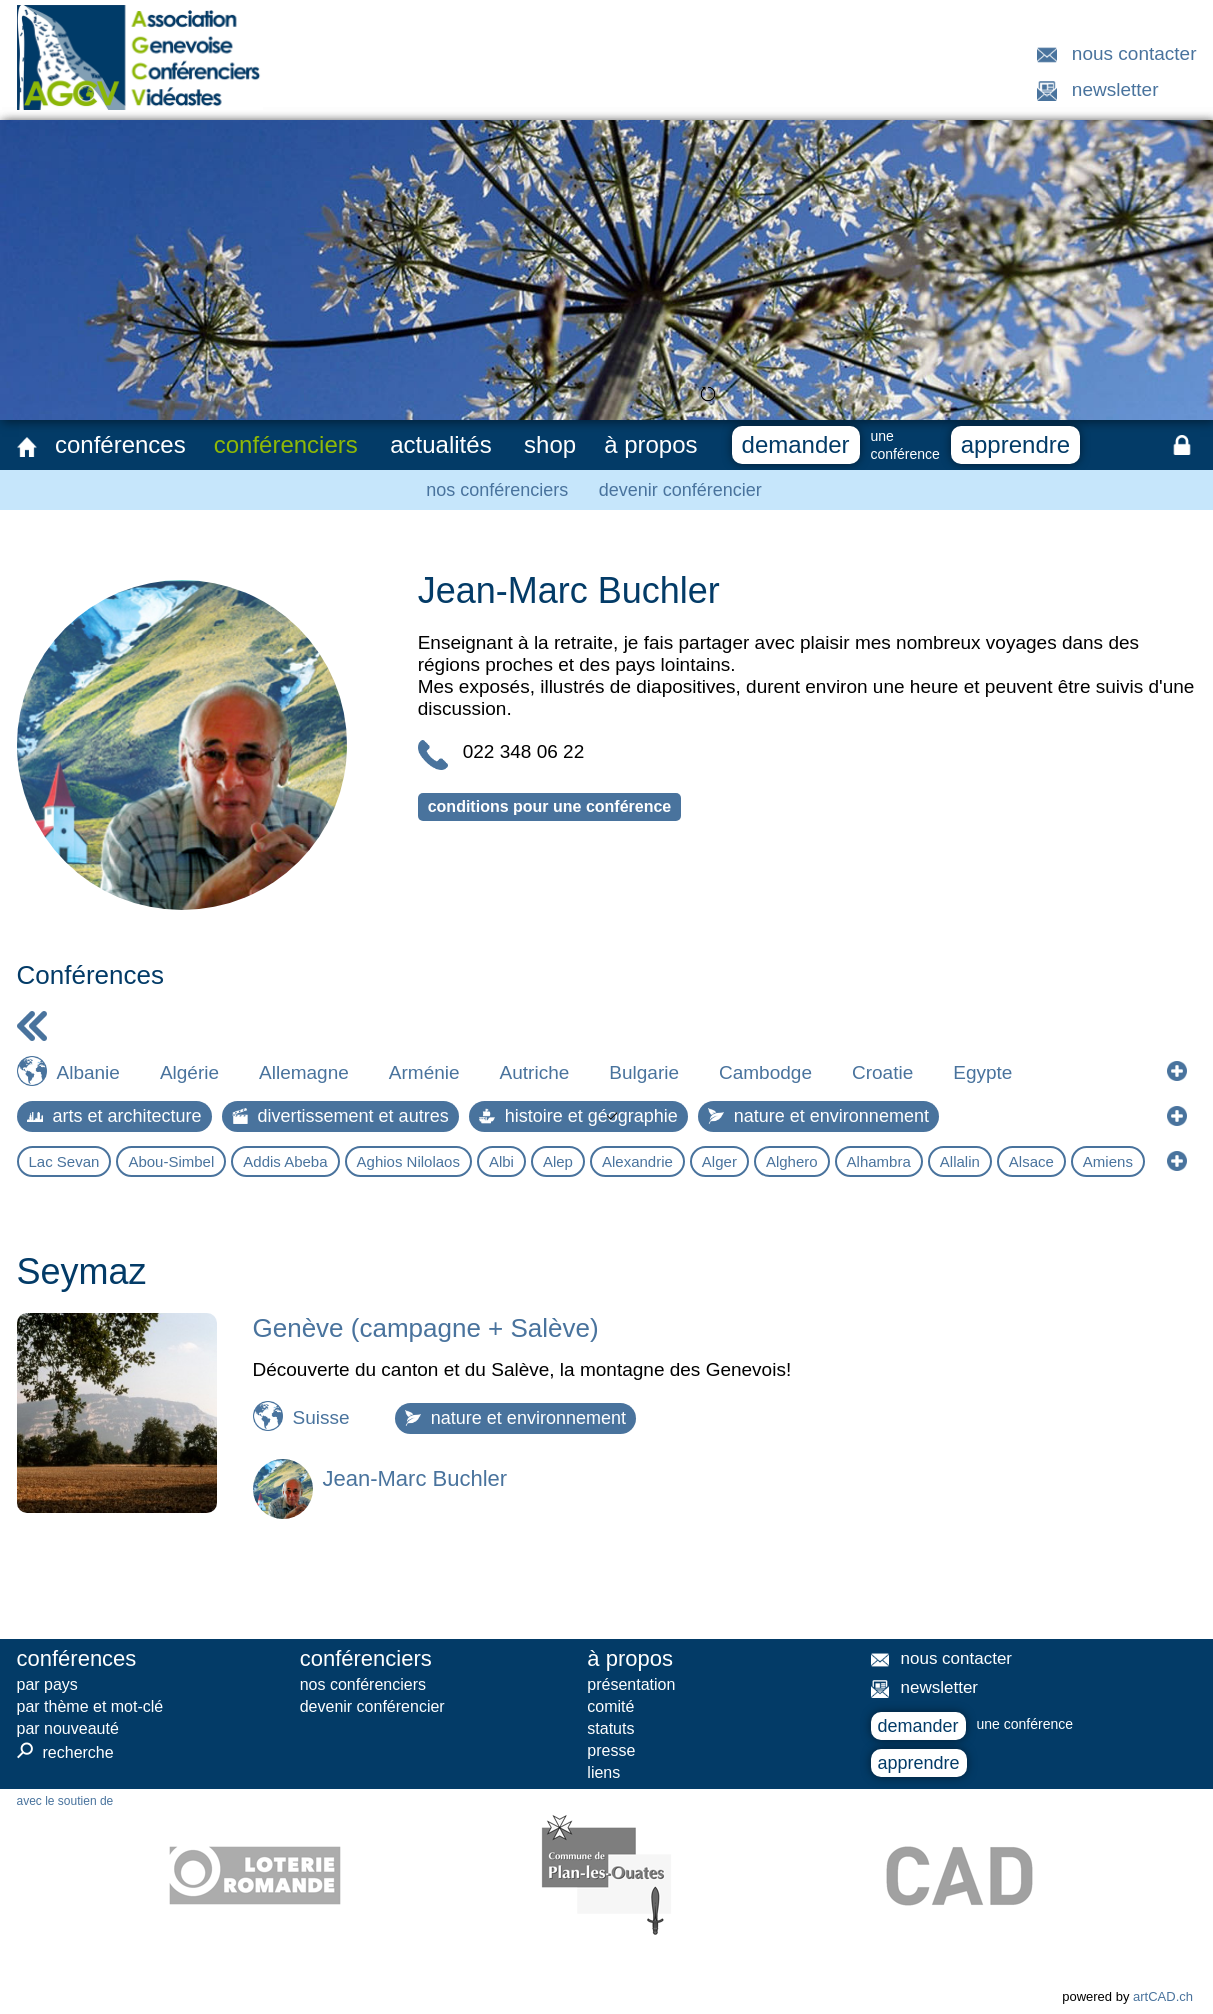  Describe the element at coordinates (612, 1116) in the screenshot. I see `confirms a completed action or task` at that location.